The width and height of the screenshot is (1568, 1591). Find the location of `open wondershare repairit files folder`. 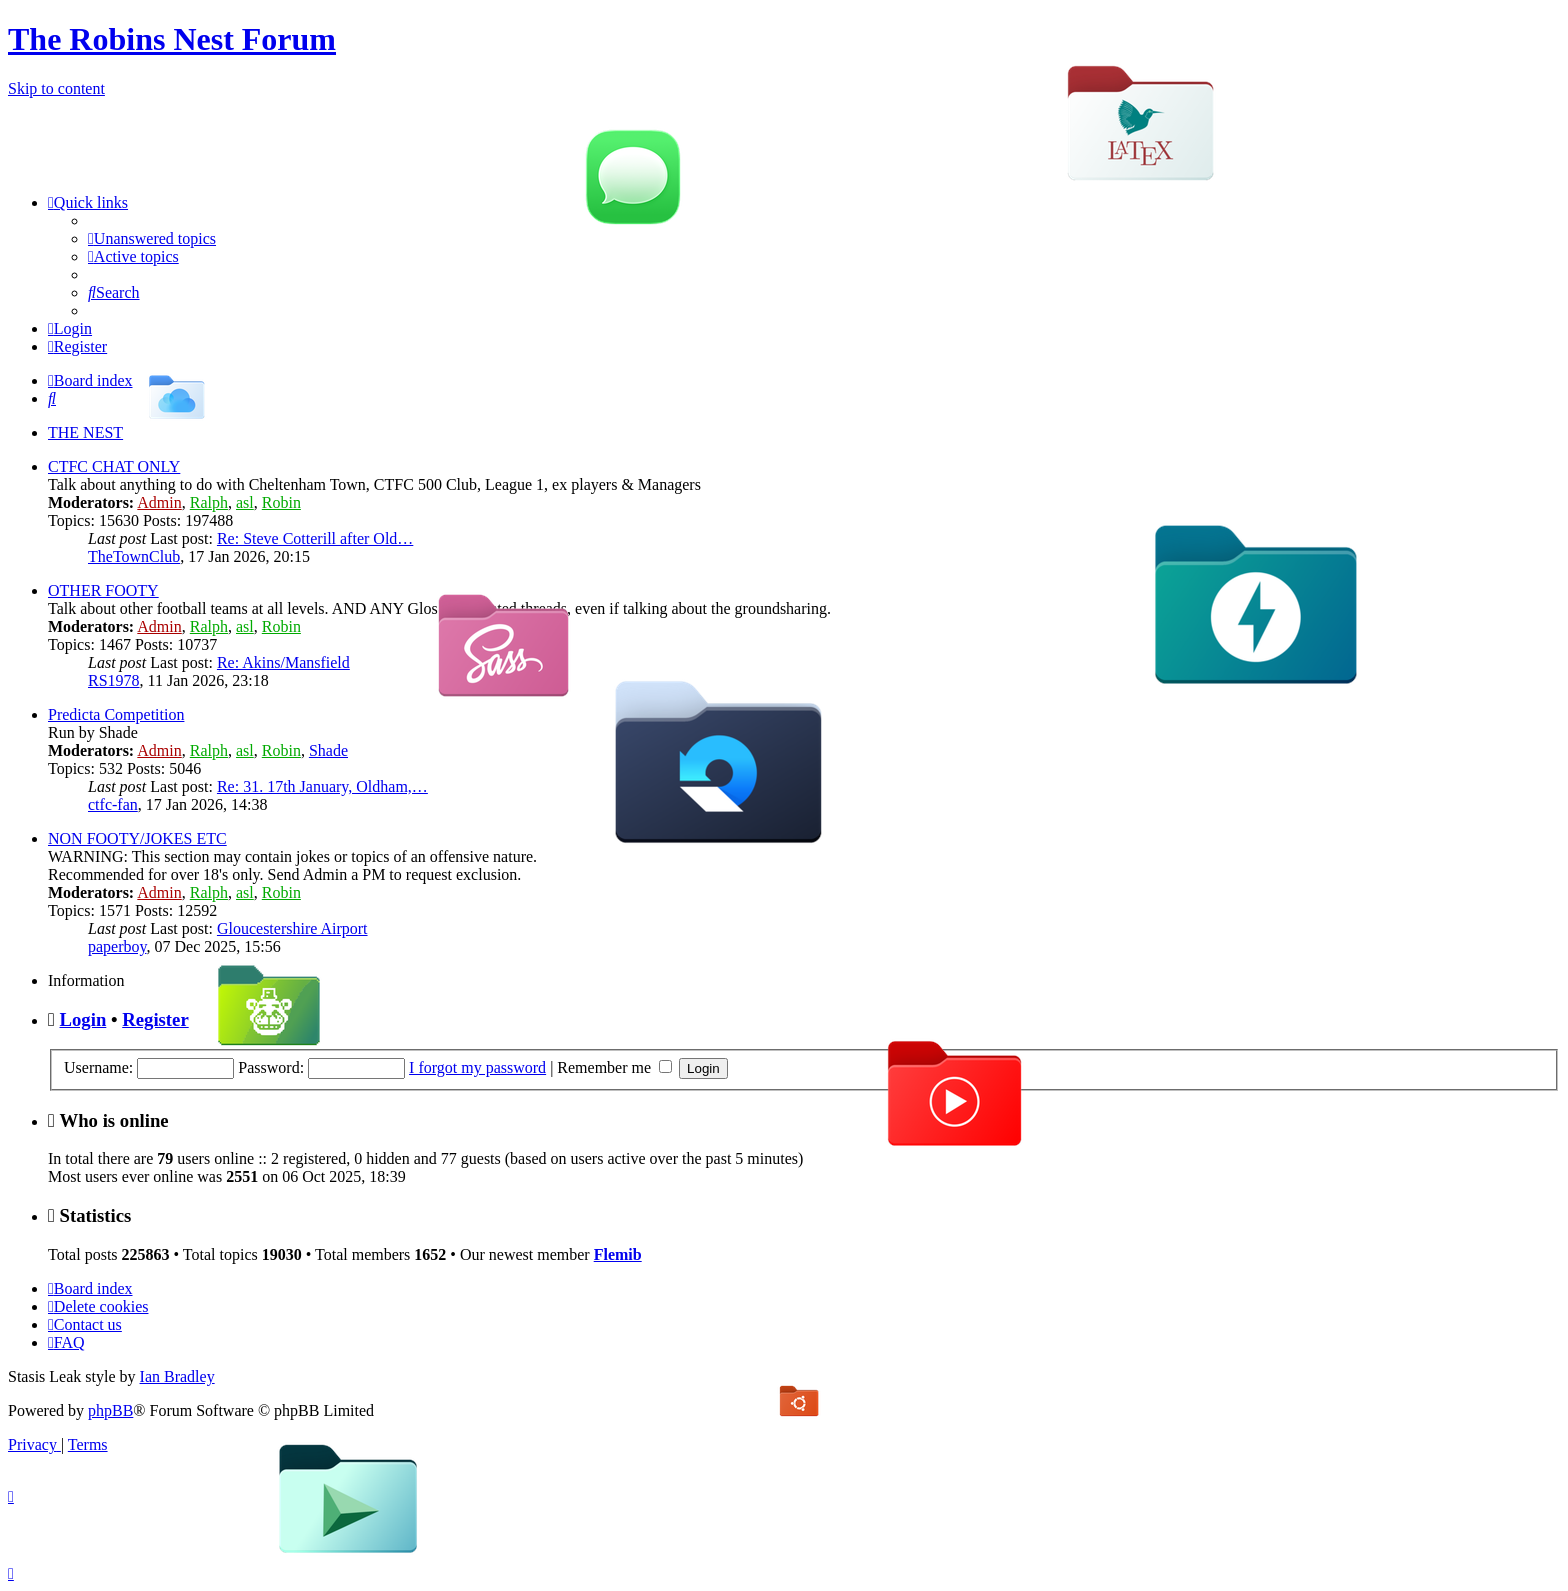

open wondershare repairit files folder is located at coordinates (717, 767).